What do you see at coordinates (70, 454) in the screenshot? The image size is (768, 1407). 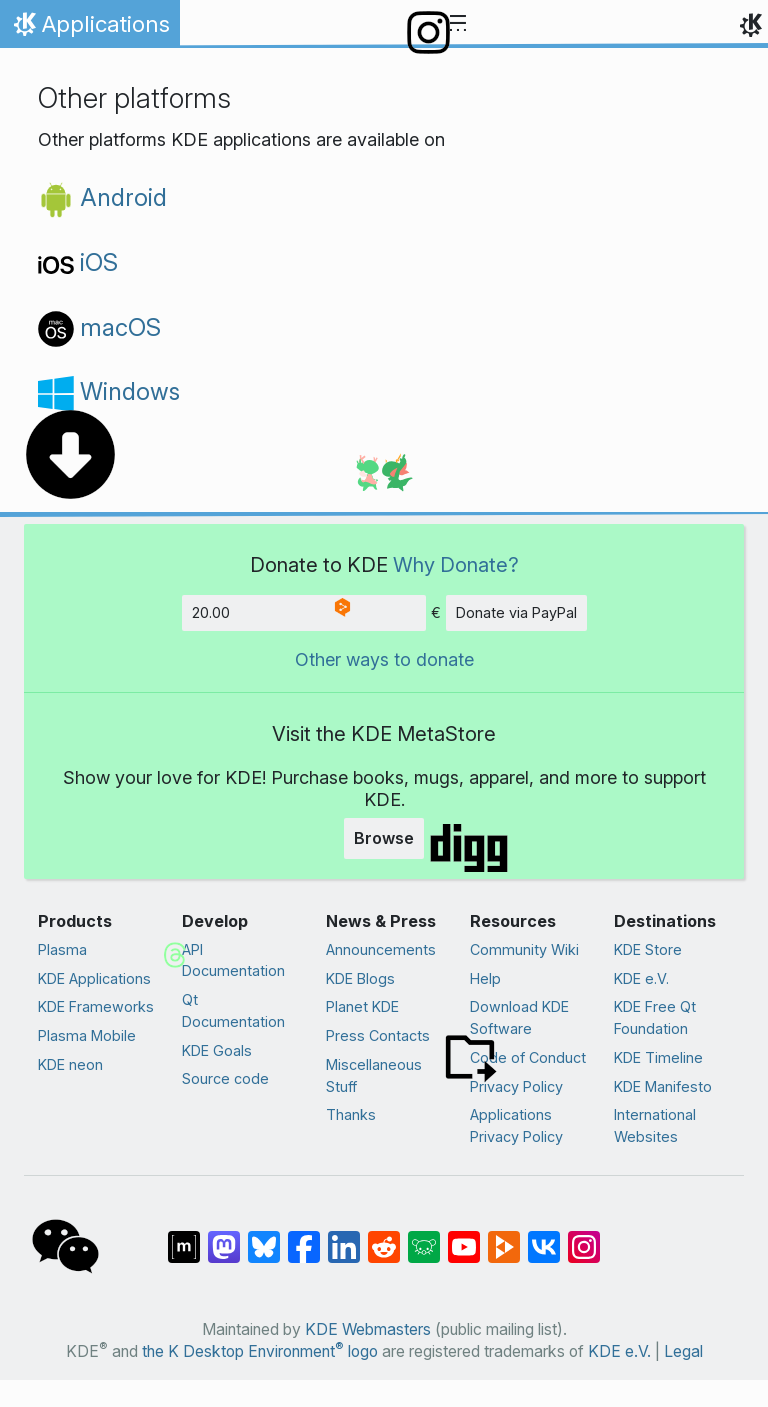 I see `download a file or content` at bounding box center [70, 454].